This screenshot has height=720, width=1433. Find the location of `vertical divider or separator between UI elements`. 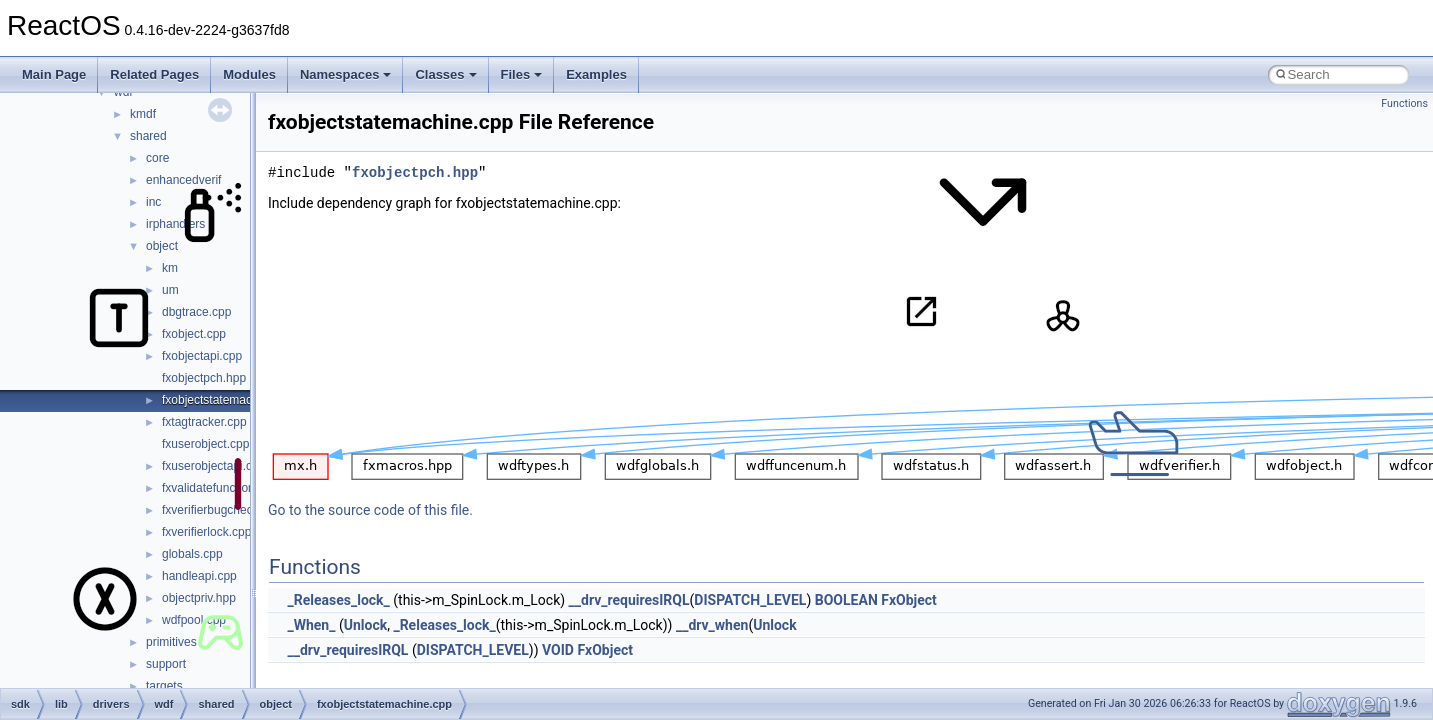

vertical divider or separator between UI elements is located at coordinates (238, 484).